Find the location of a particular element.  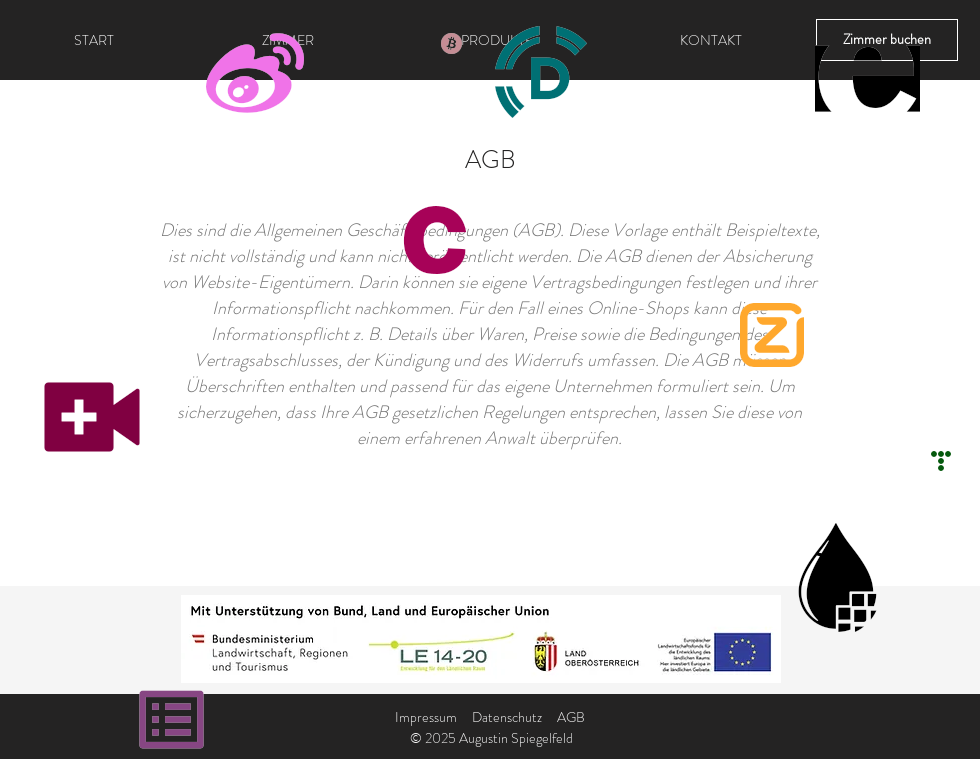

telefonica brand logo is located at coordinates (941, 461).